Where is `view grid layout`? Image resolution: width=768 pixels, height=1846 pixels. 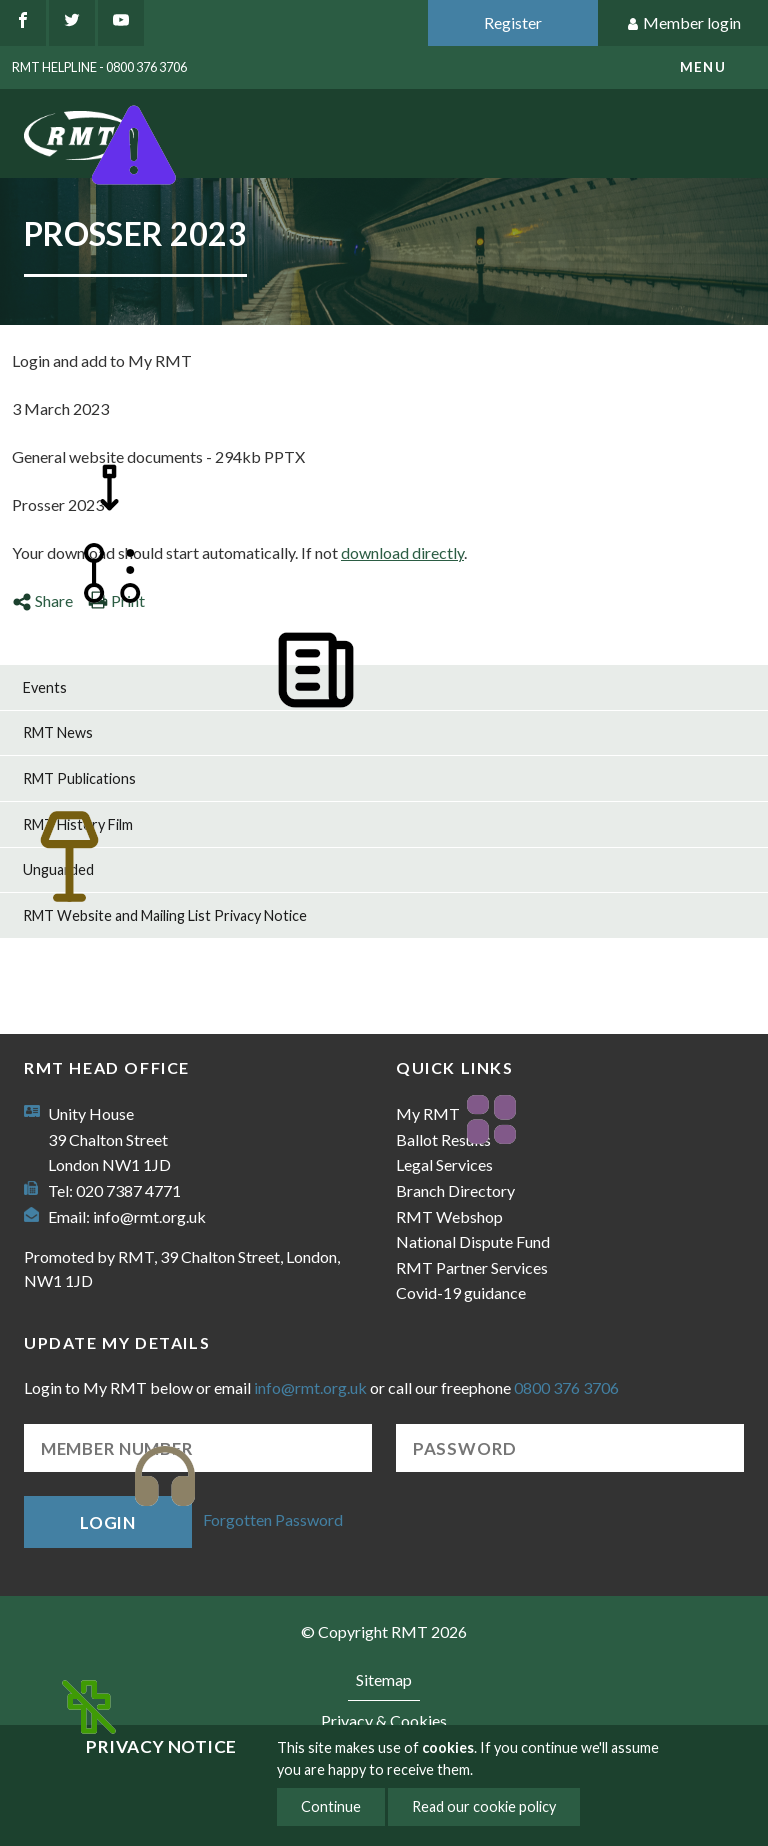 view grid layout is located at coordinates (491, 1119).